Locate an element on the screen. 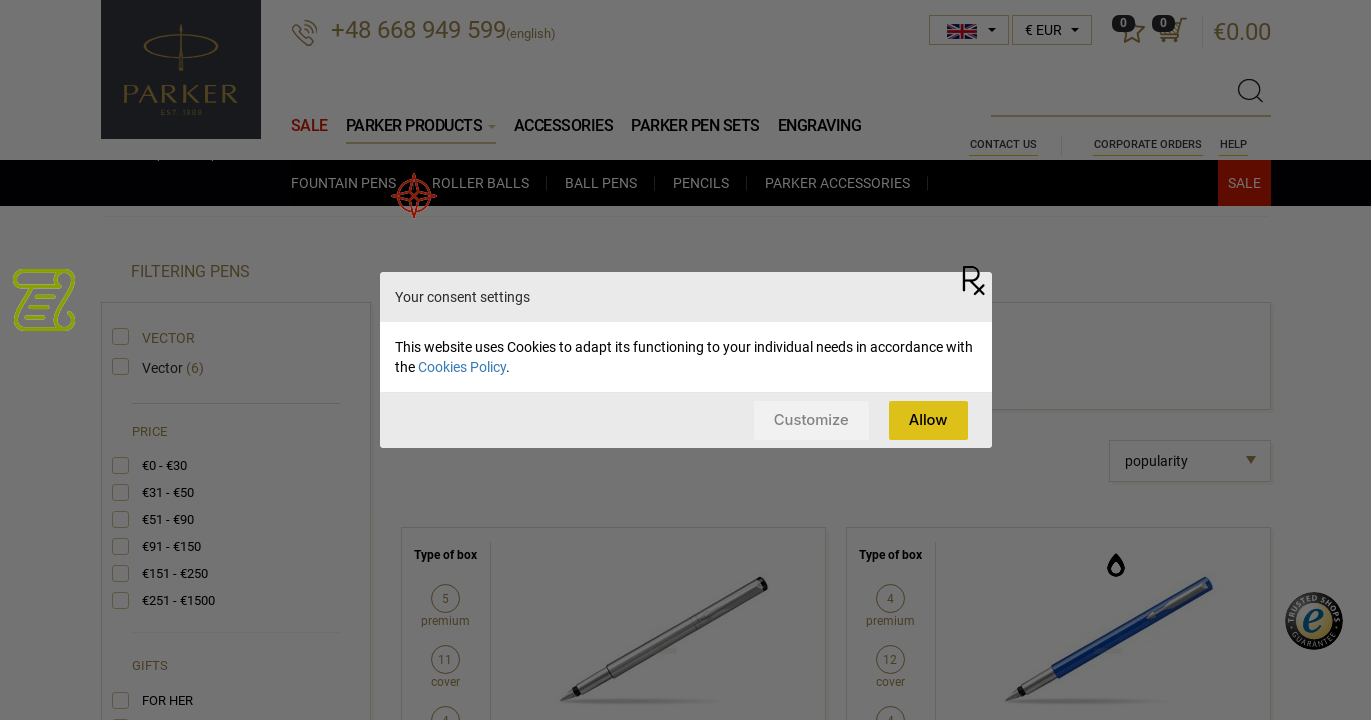 The image size is (1371, 720). indicates trending or hot content is located at coordinates (1116, 565).